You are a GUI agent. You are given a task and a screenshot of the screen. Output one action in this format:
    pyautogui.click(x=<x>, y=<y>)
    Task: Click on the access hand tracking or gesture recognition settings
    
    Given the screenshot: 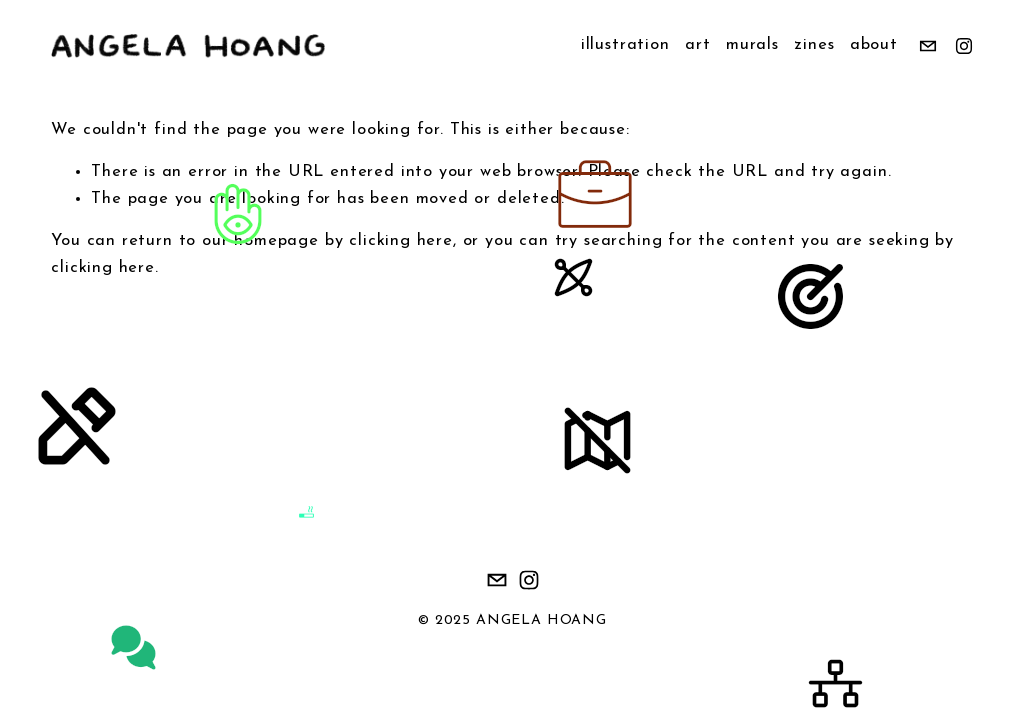 What is the action you would take?
    pyautogui.click(x=238, y=214)
    